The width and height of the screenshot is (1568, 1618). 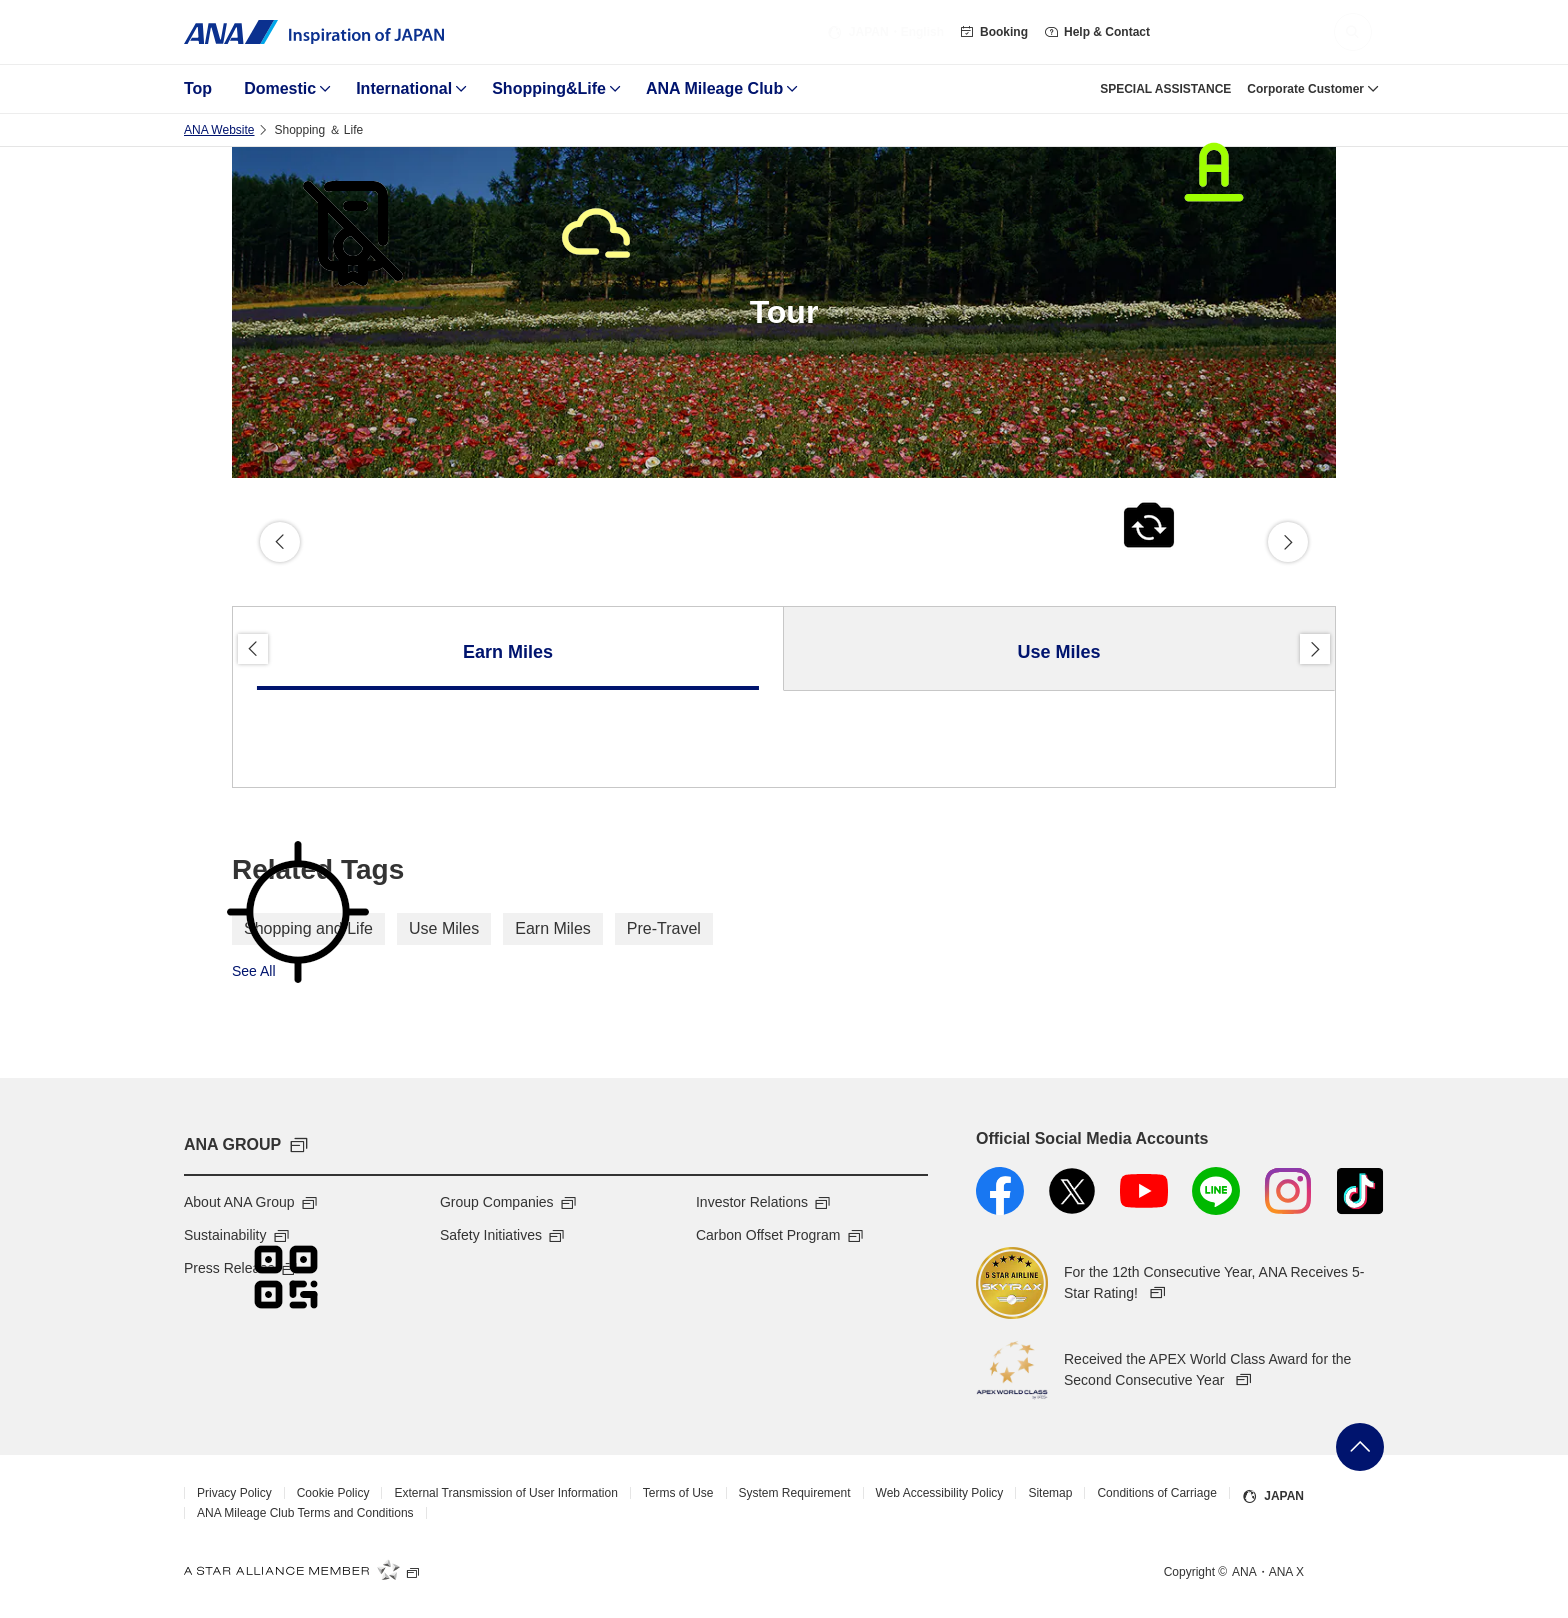 I want to click on change text color, so click(x=1214, y=172).